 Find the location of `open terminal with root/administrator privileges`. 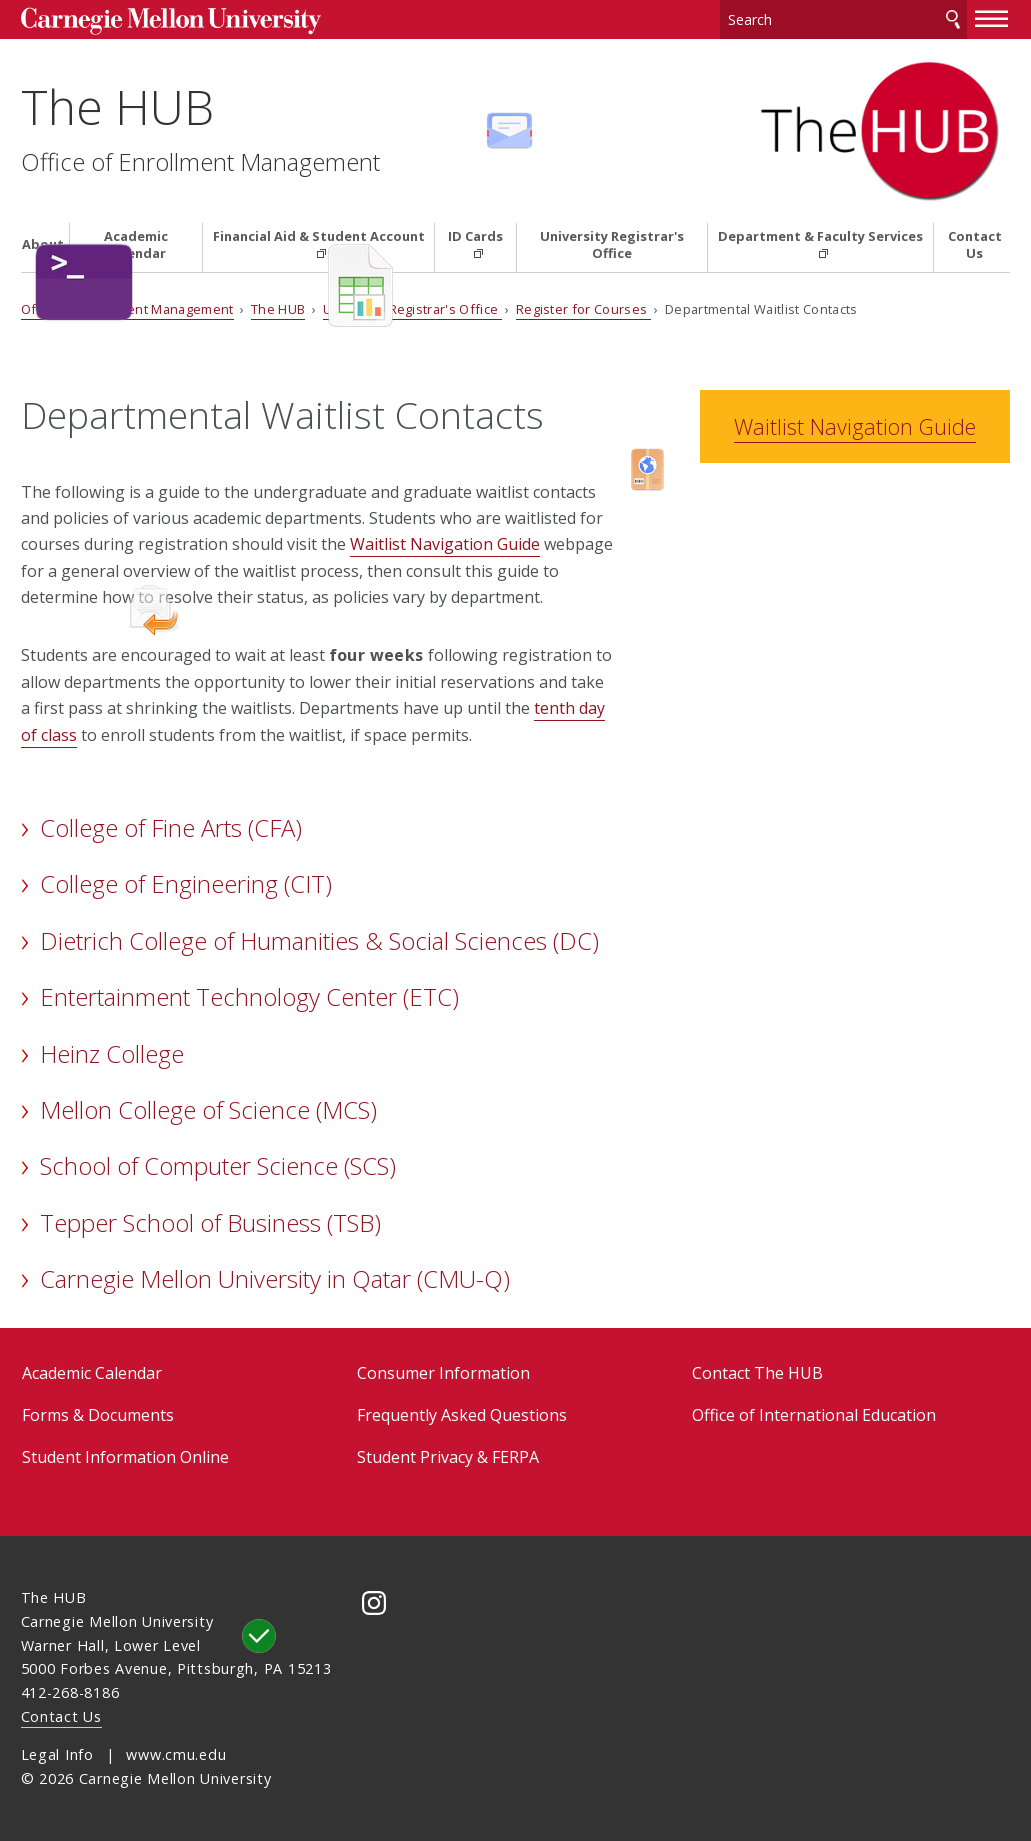

open terminal with root/administrator privileges is located at coordinates (84, 282).